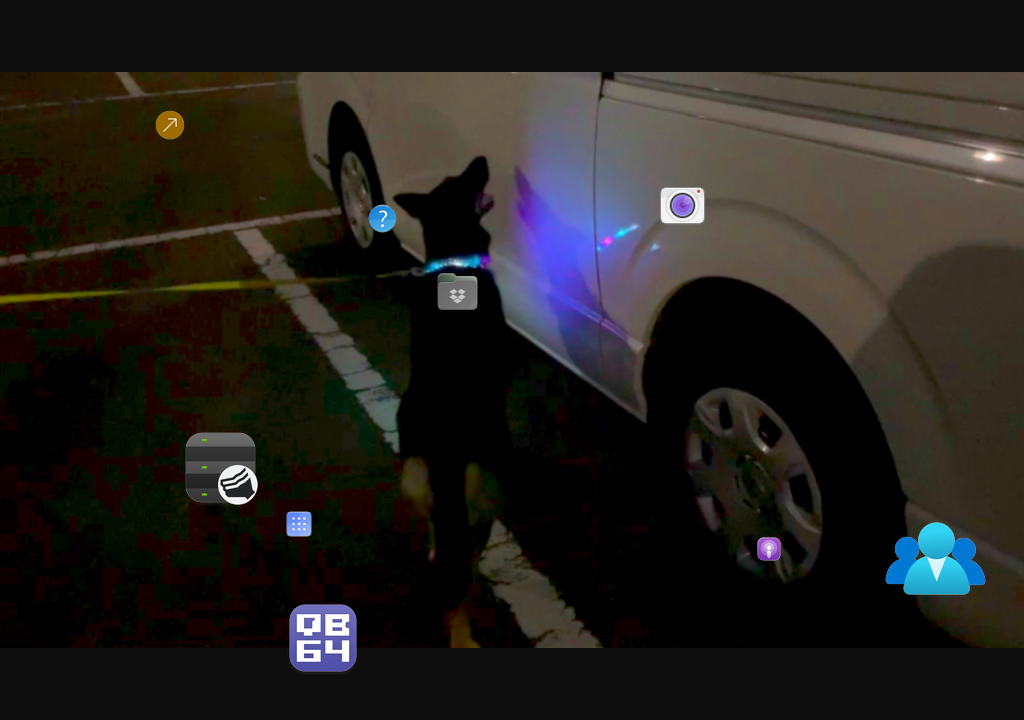 Image resolution: width=1024 pixels, height=720 pixels. Describe the element at coordinates (682, 205) in the screenshot. I see `open cheese webcam application` at that location.